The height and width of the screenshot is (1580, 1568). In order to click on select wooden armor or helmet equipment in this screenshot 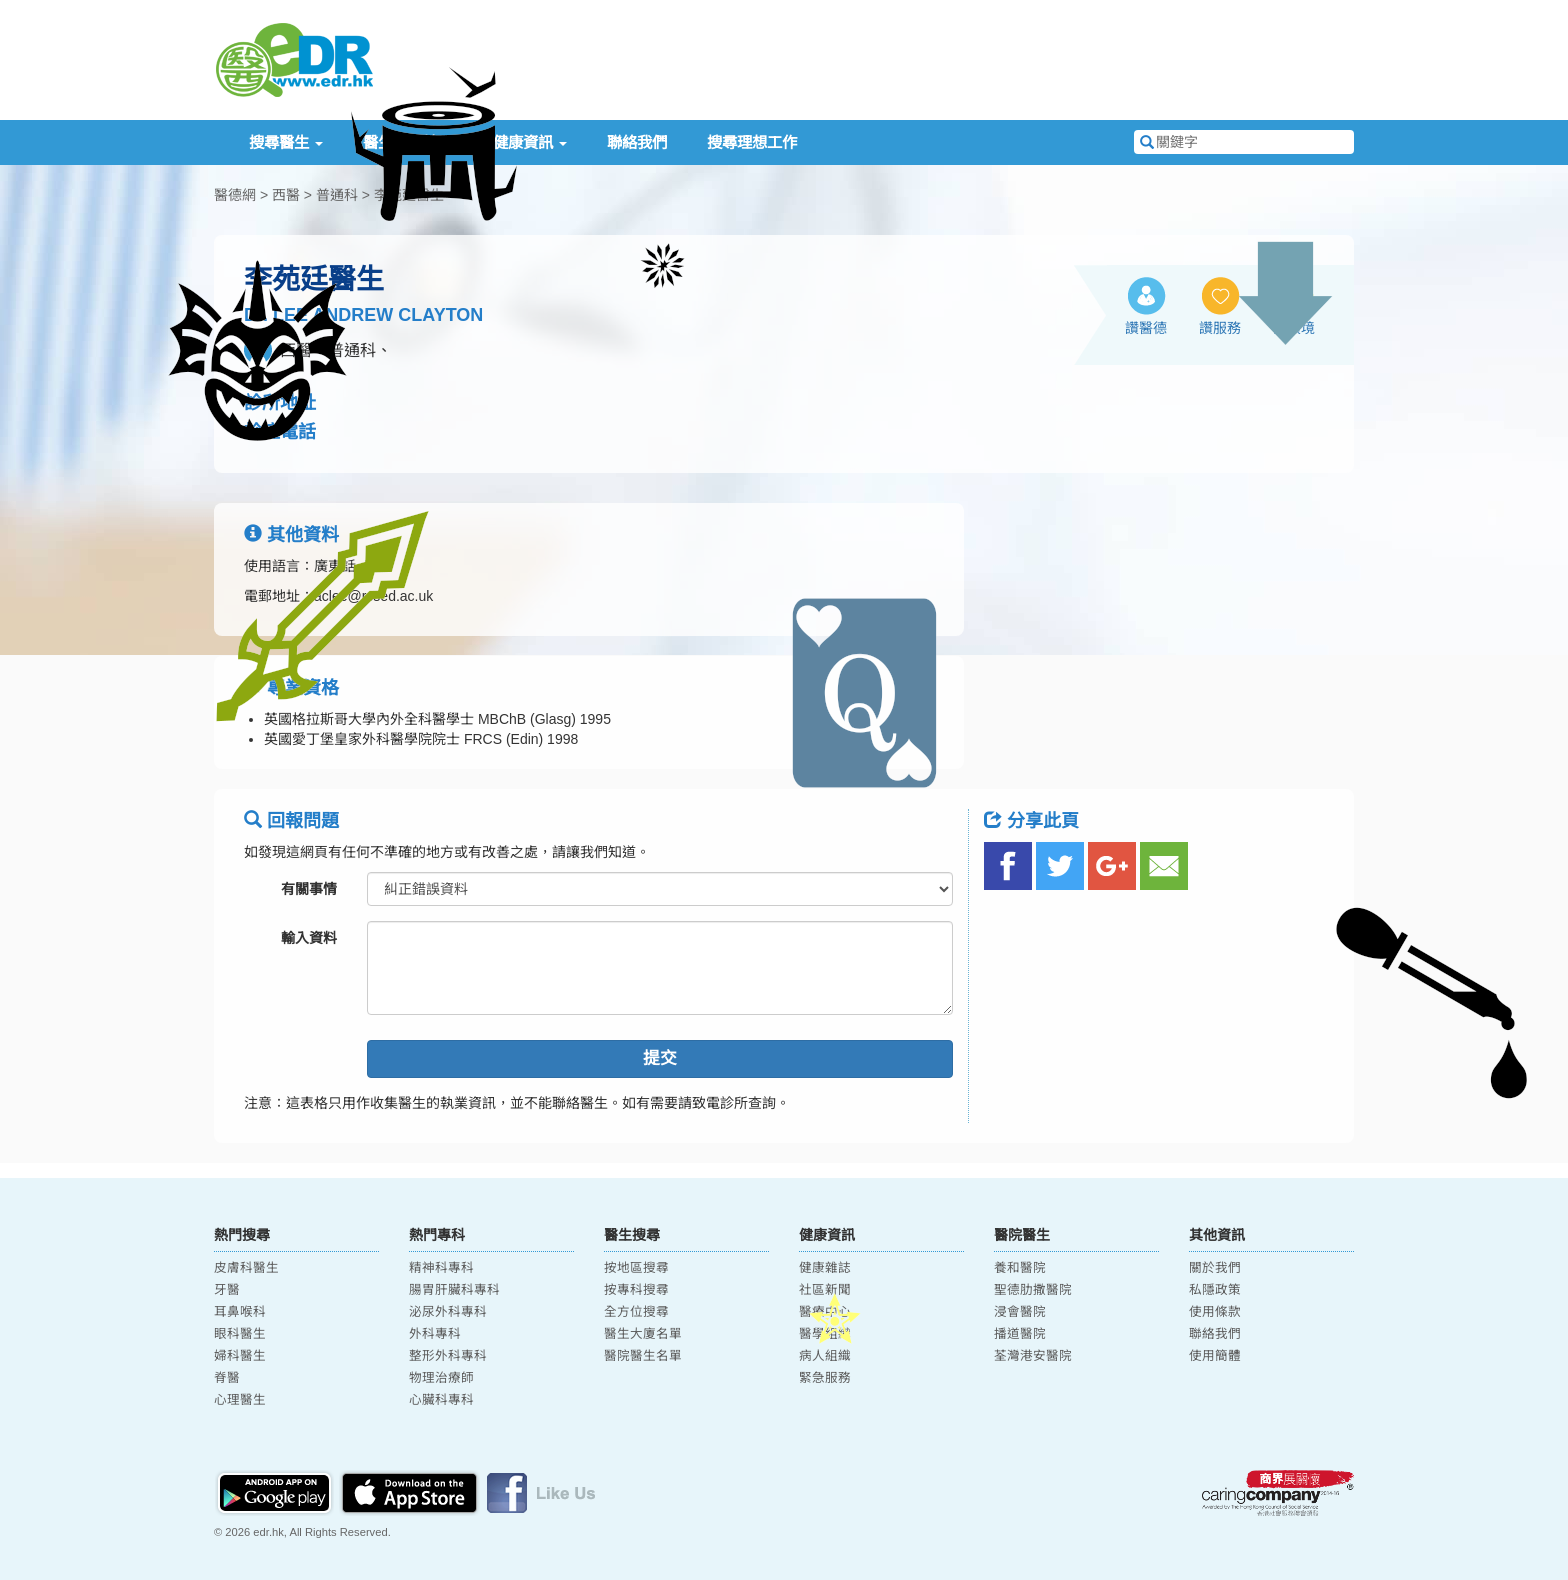, I will do `click(434, 144)`.